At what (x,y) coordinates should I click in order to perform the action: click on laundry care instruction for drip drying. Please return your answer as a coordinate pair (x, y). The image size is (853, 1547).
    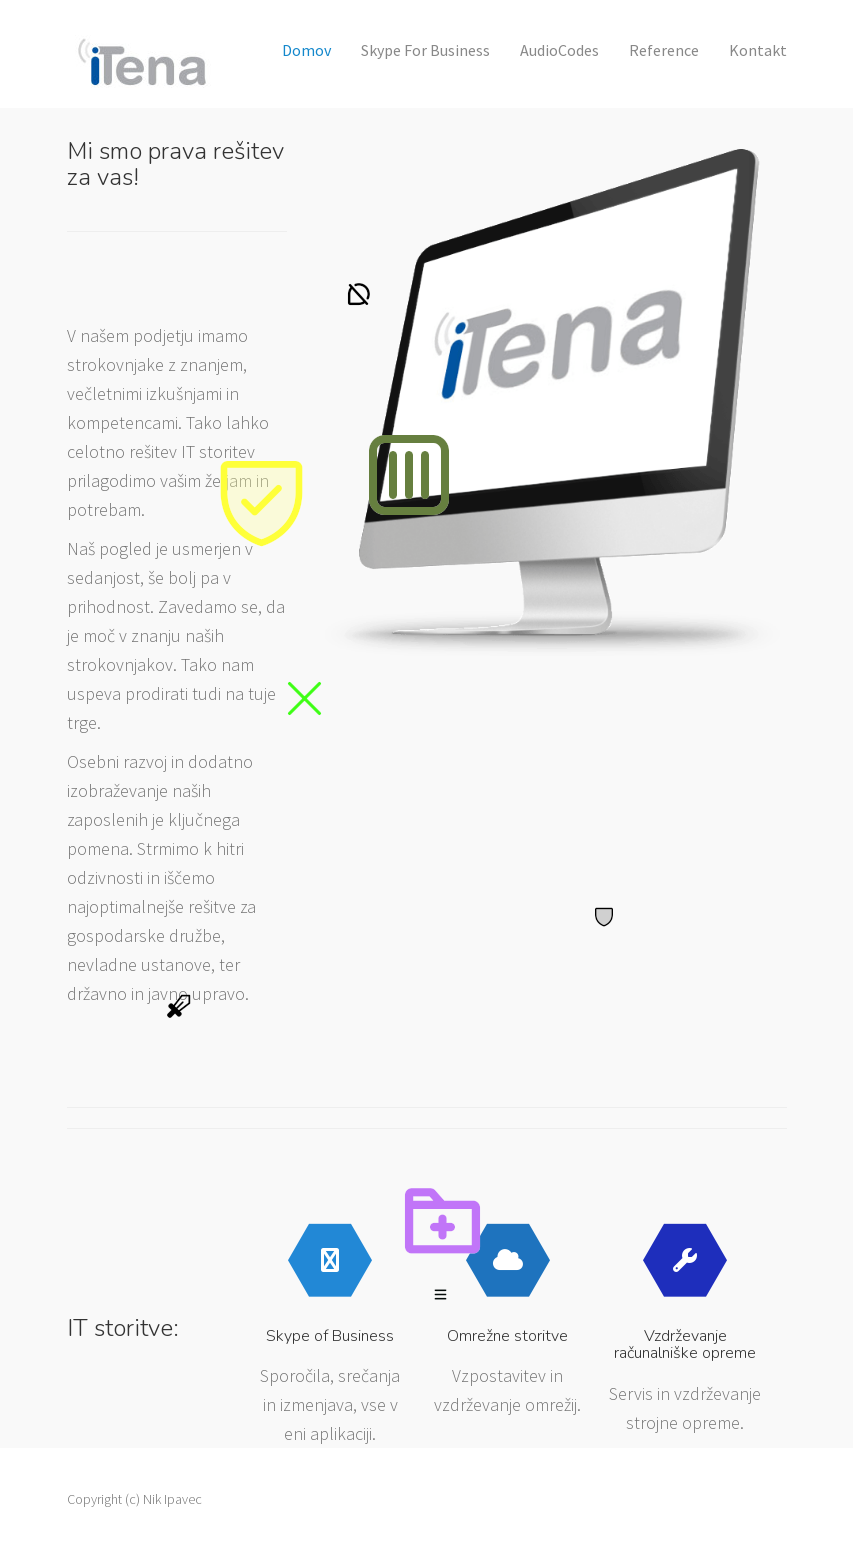
    Looking at the image, I should click on (409, 475).